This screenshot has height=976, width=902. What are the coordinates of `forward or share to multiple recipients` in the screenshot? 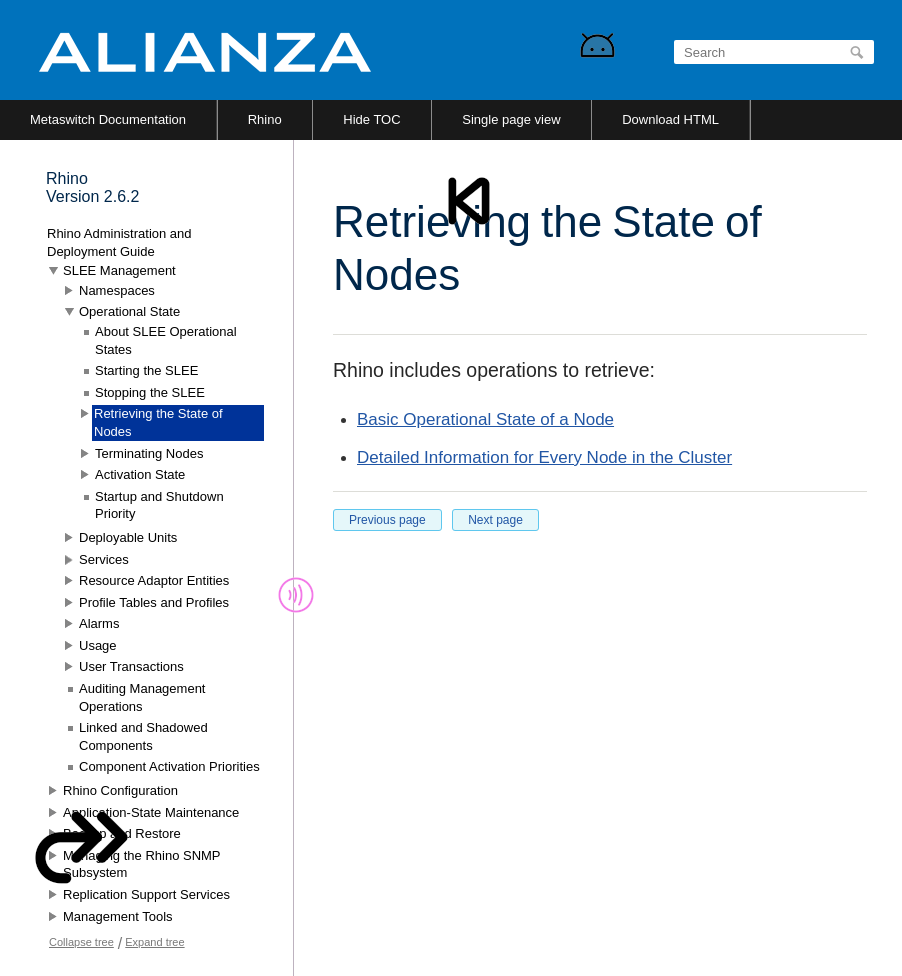 It's located at (81, 847).